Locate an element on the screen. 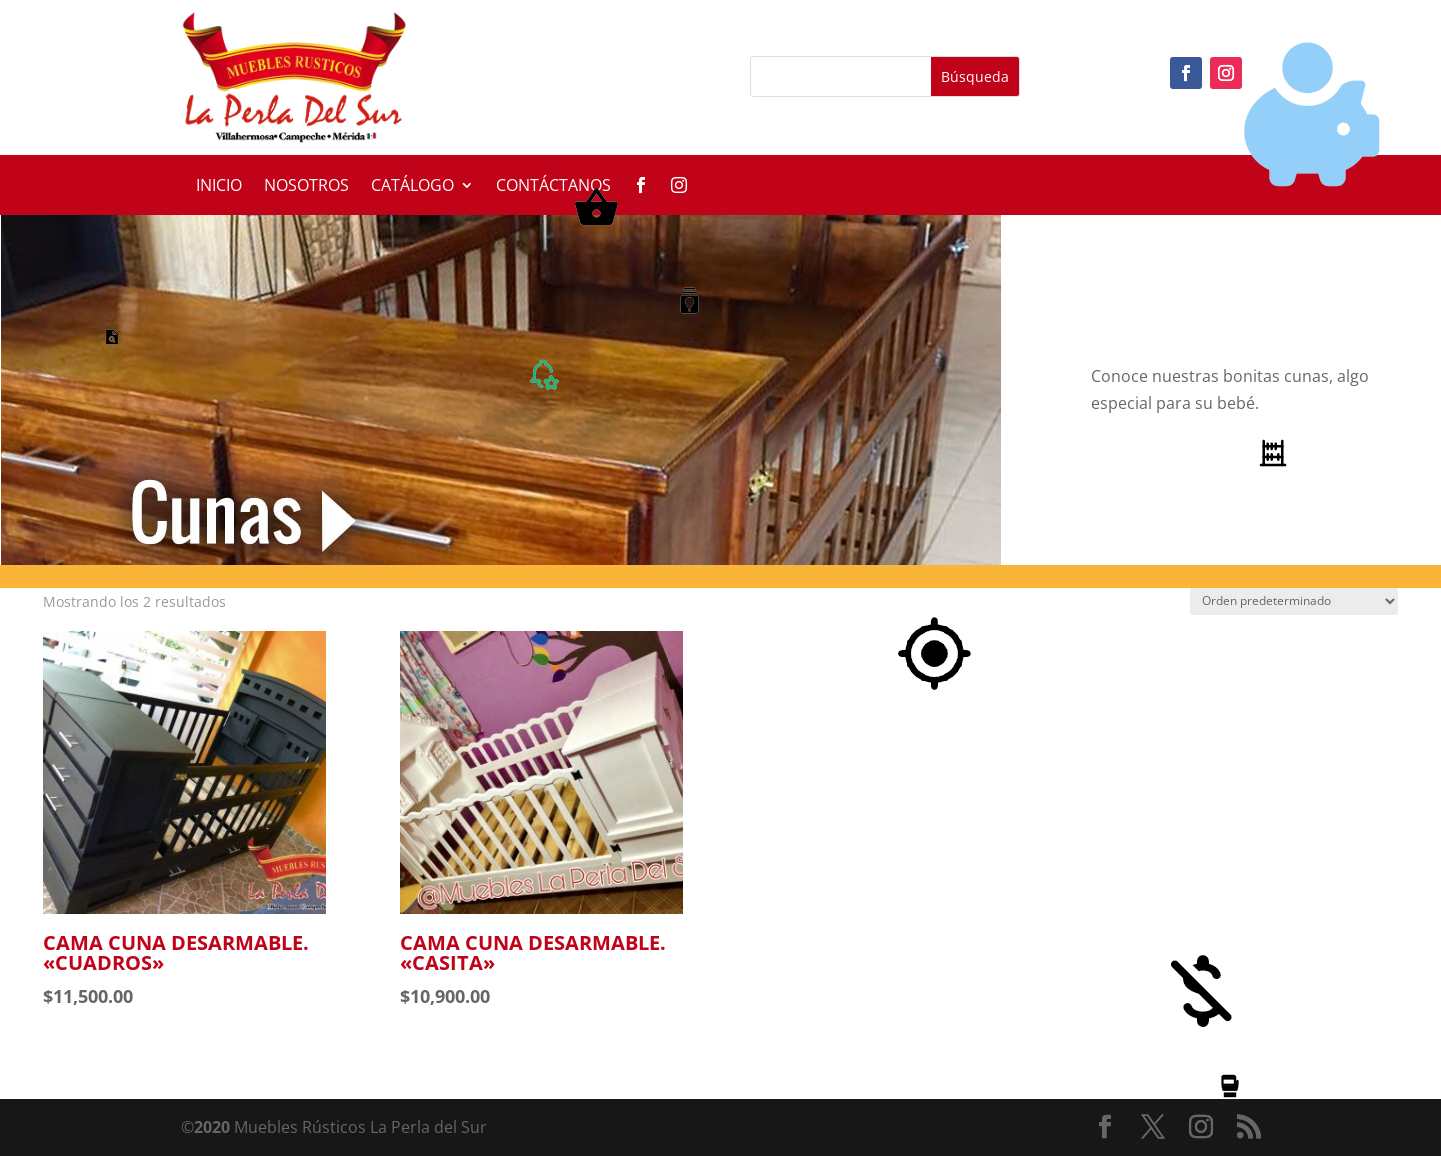  indicates GPS location is locked and active is located at coordinates (934, 653).